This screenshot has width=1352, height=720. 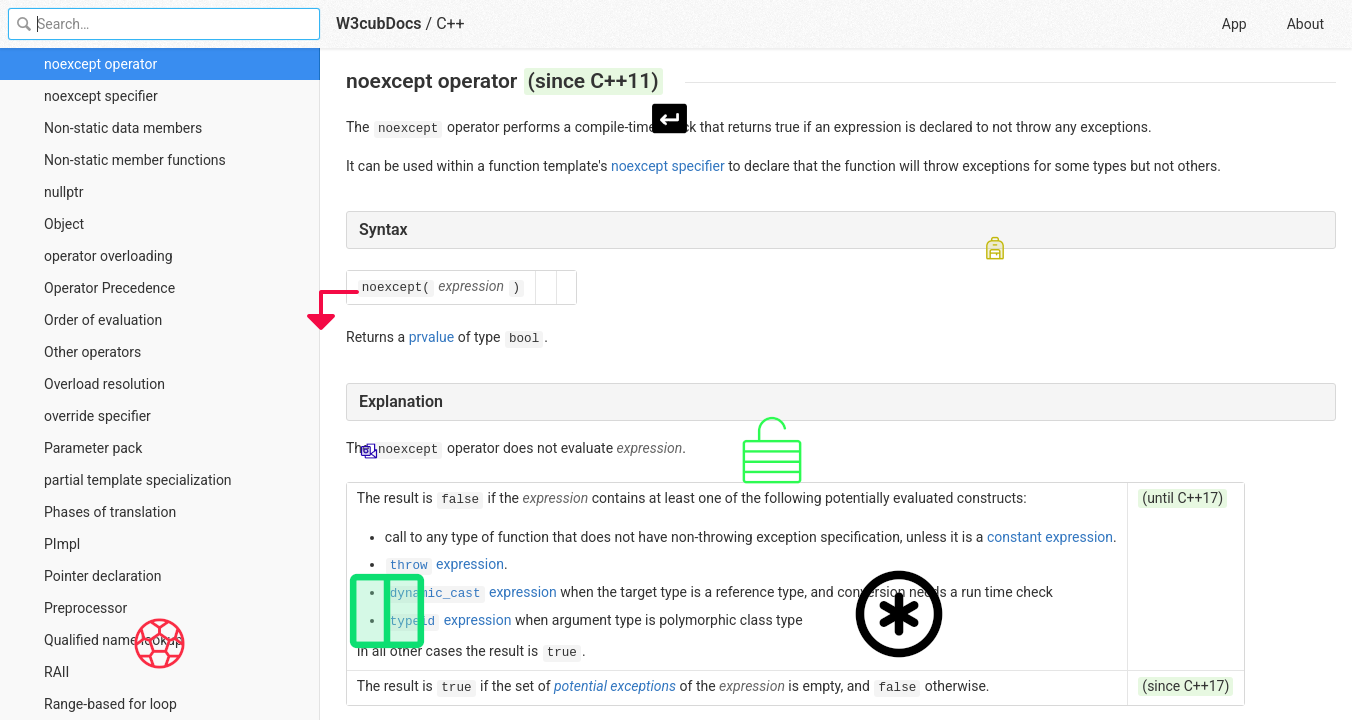 I want to click on split view horizontally into two panes, so click(x=387, y=611).